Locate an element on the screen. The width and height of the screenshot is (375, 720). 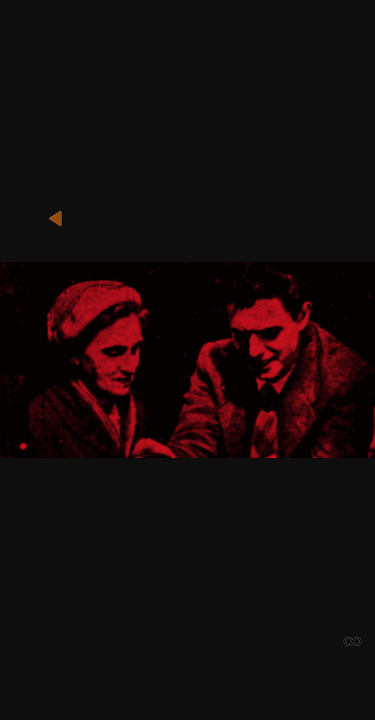
indicates unlimited or infinite content is located at coordinates (352, 641).